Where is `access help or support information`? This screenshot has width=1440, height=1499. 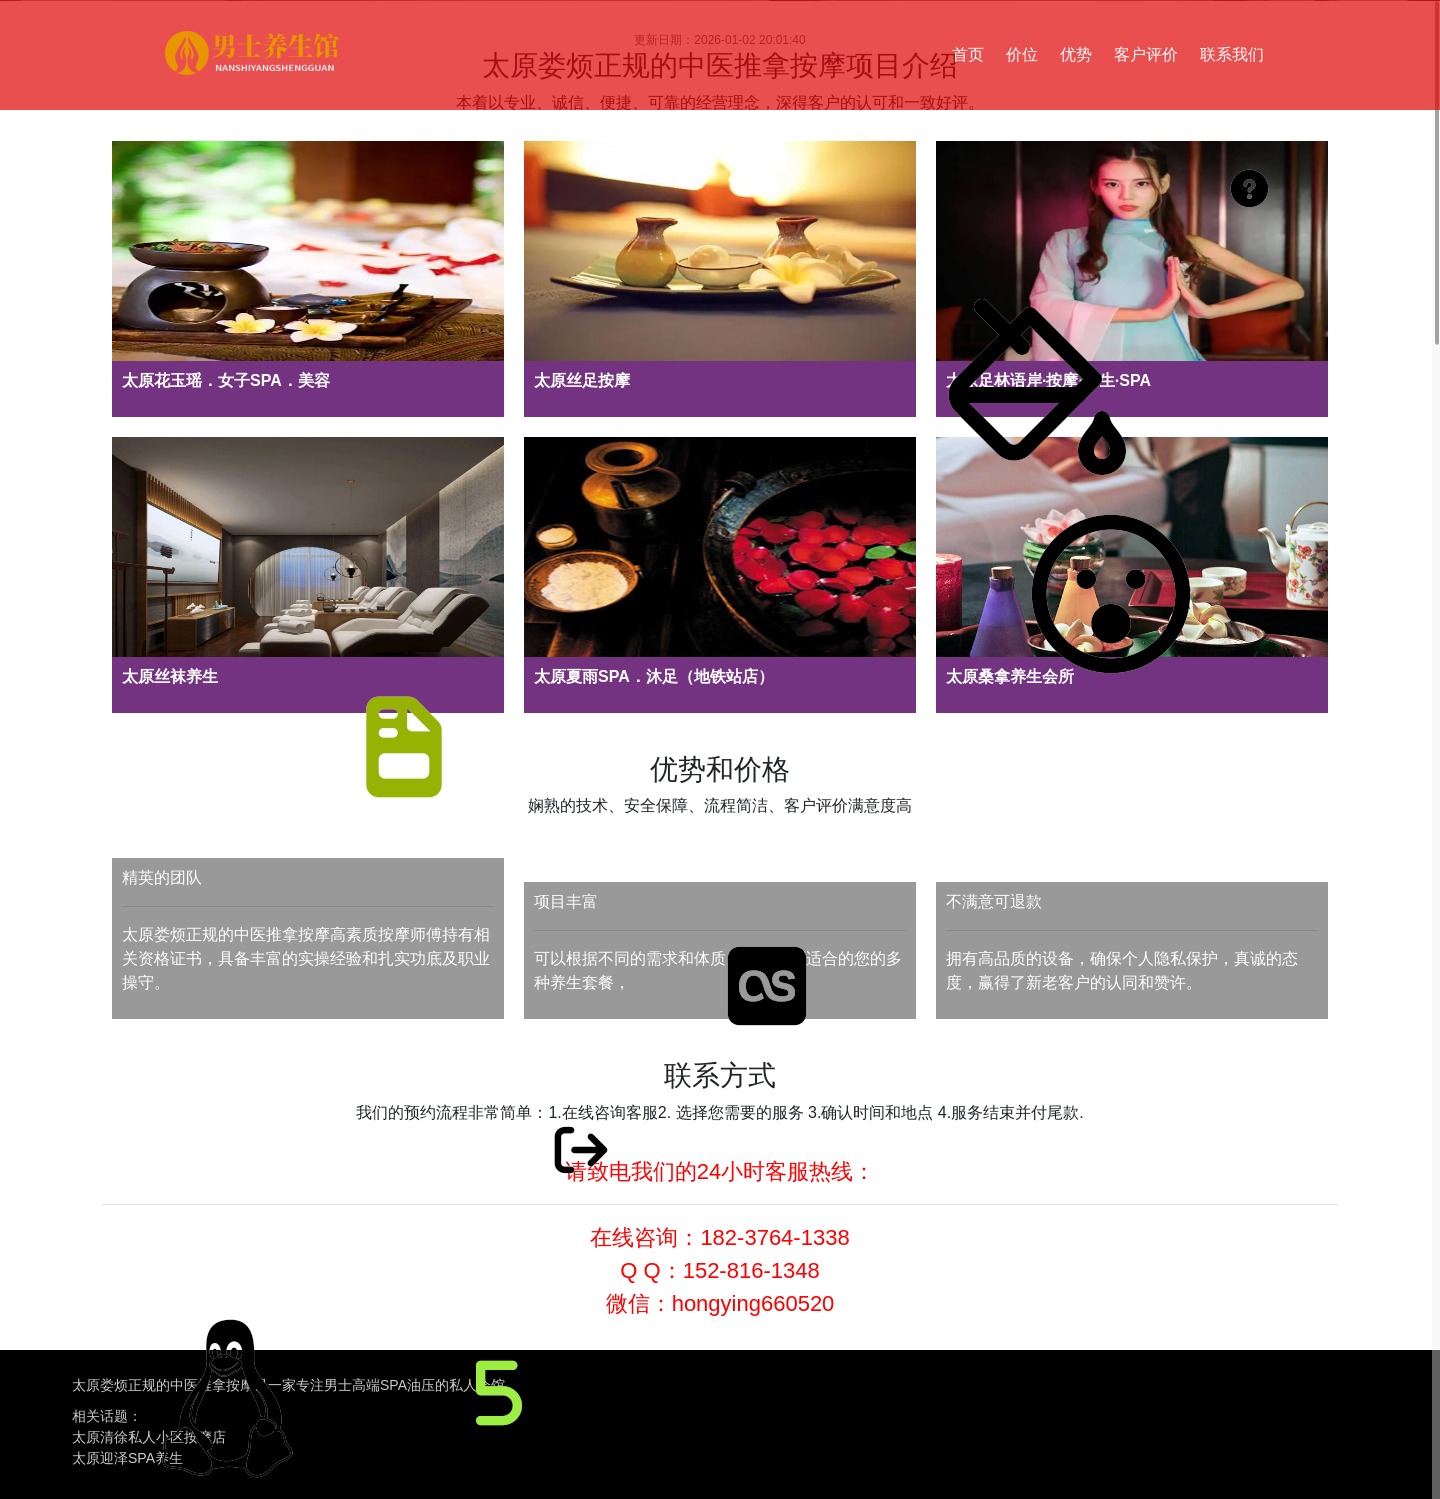 access help or support information is located at coordinates (1249, 188).